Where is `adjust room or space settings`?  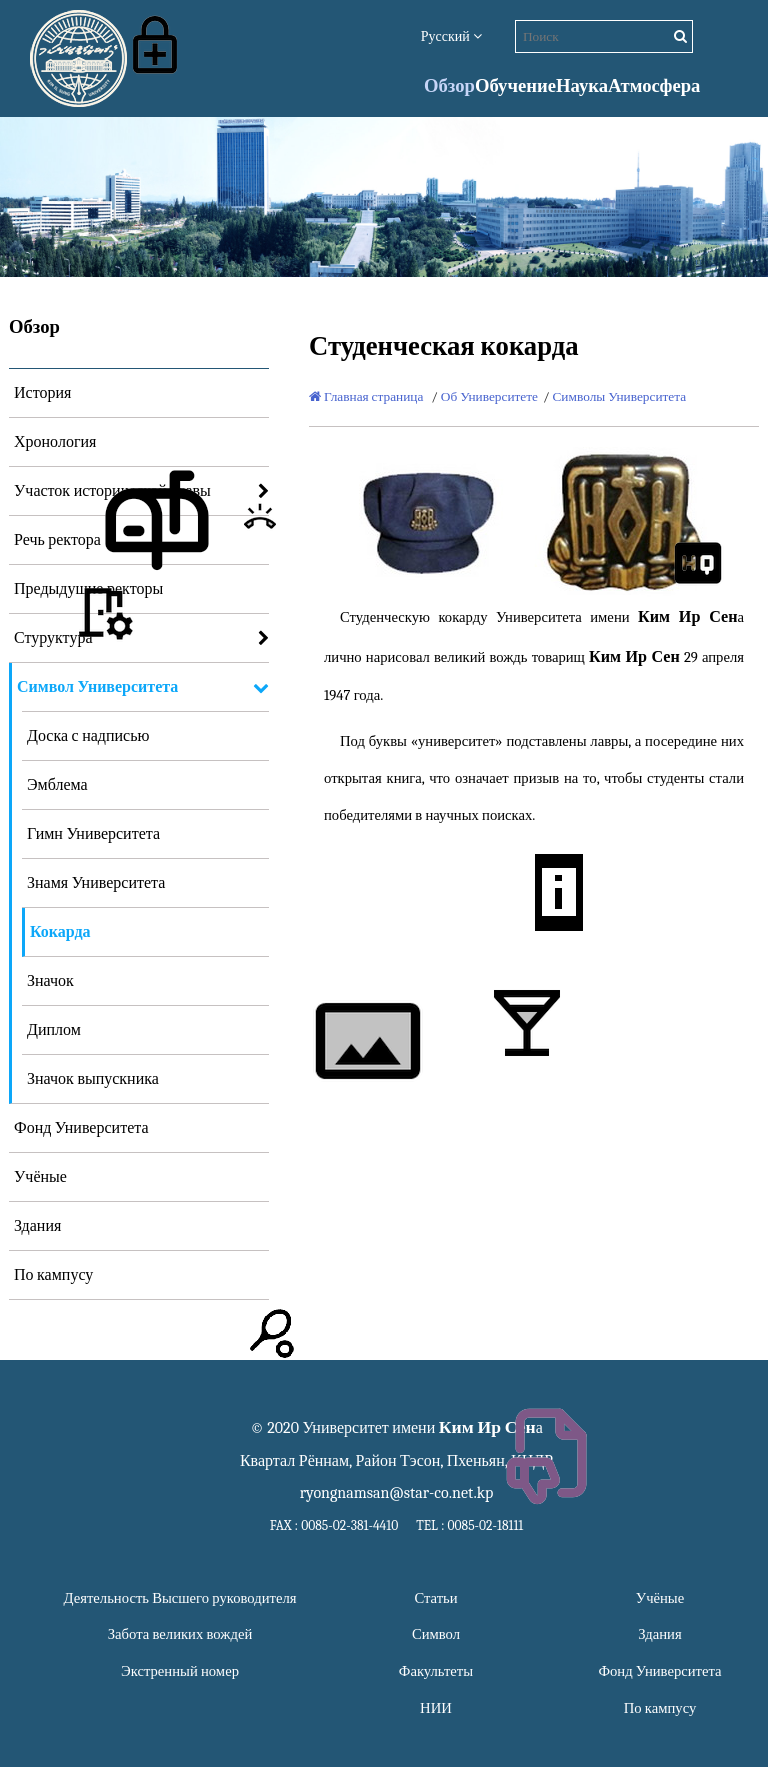 adjust room or space settings is located at coordinates (103, 612).